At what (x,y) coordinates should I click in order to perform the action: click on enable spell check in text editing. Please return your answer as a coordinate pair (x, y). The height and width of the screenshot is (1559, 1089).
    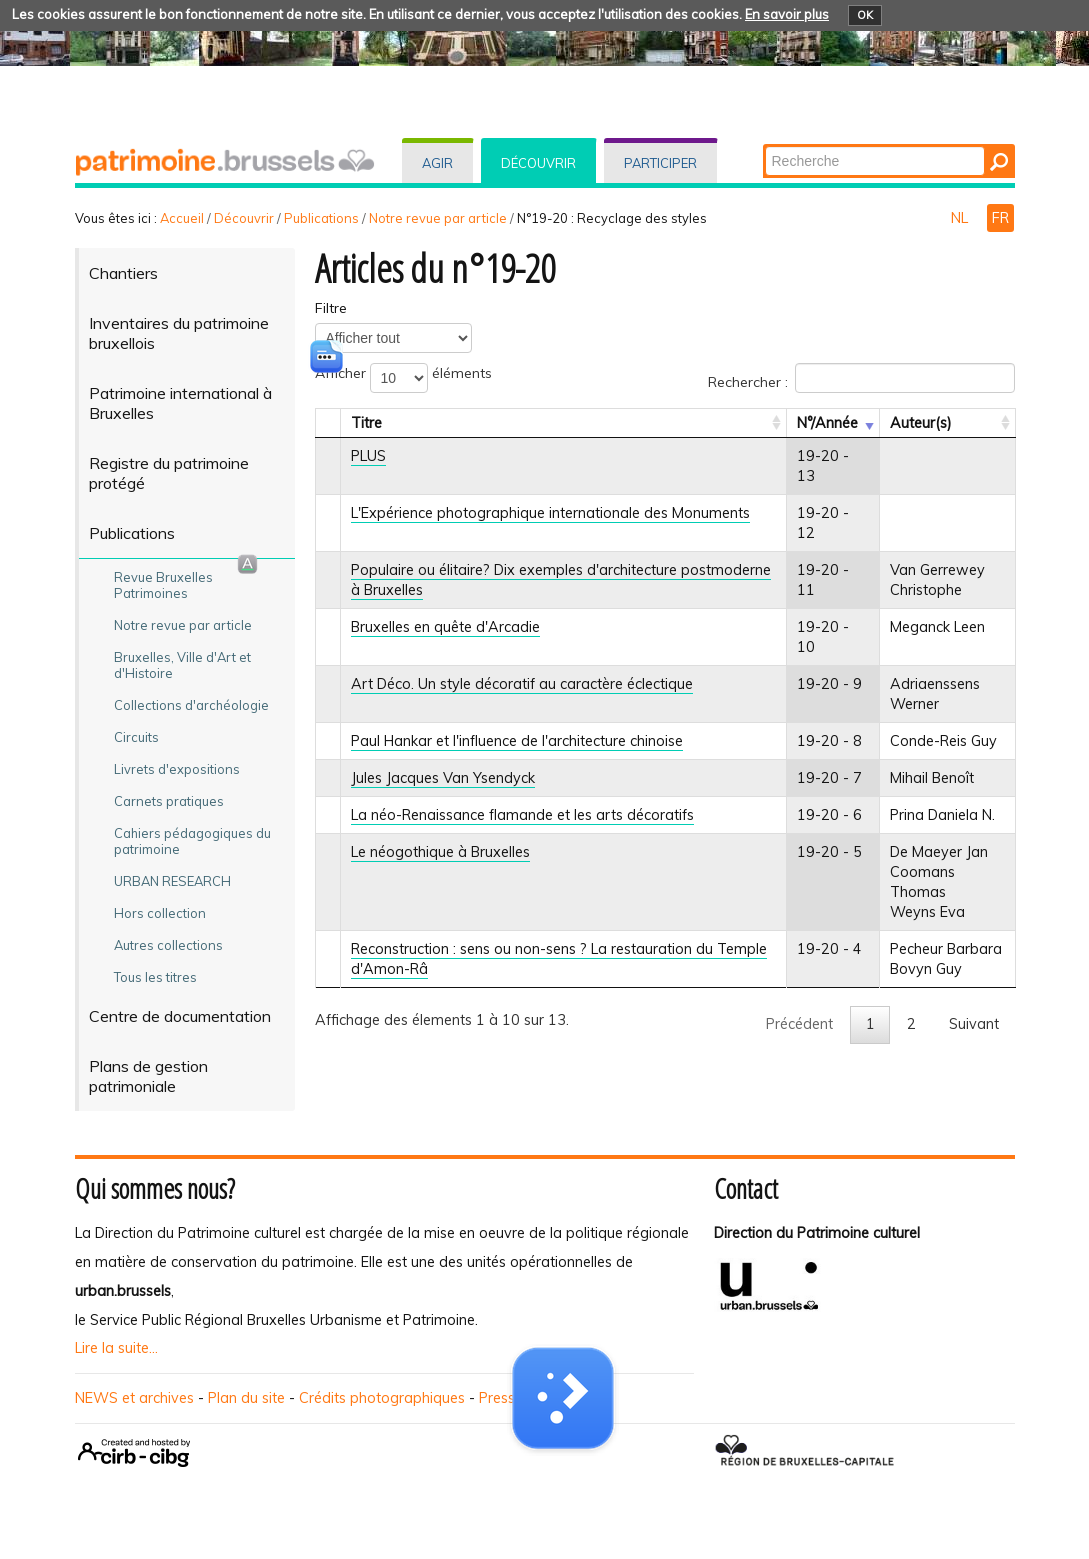
    Looking at the image, I should click on (247, 564).